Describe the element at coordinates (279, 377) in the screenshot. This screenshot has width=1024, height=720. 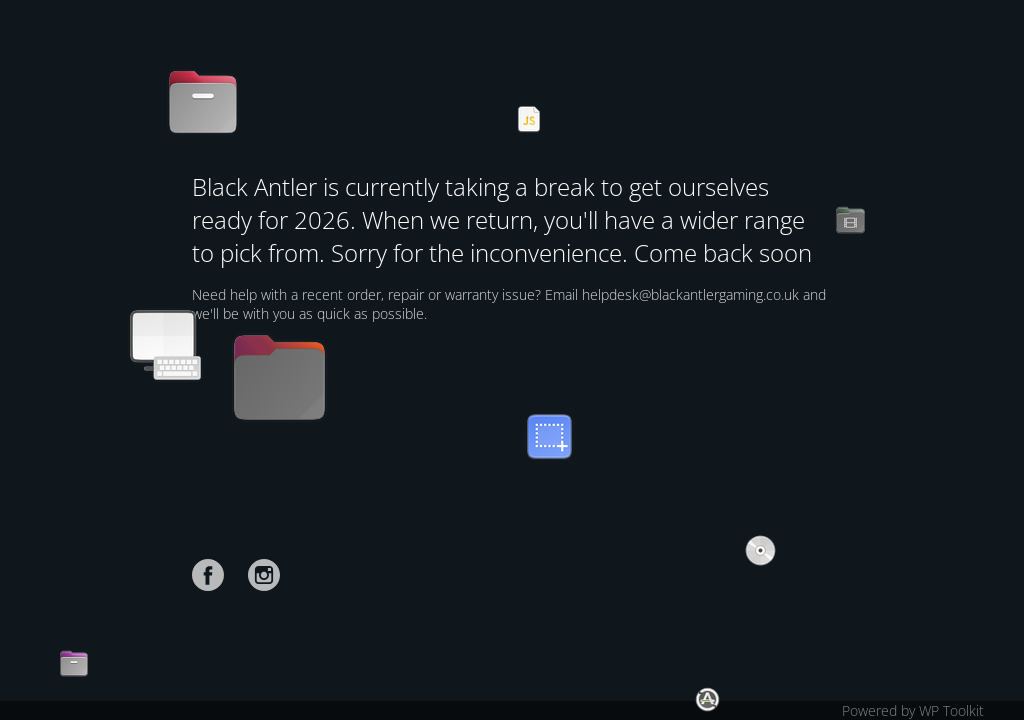
I see `open folder or directory` at that location.